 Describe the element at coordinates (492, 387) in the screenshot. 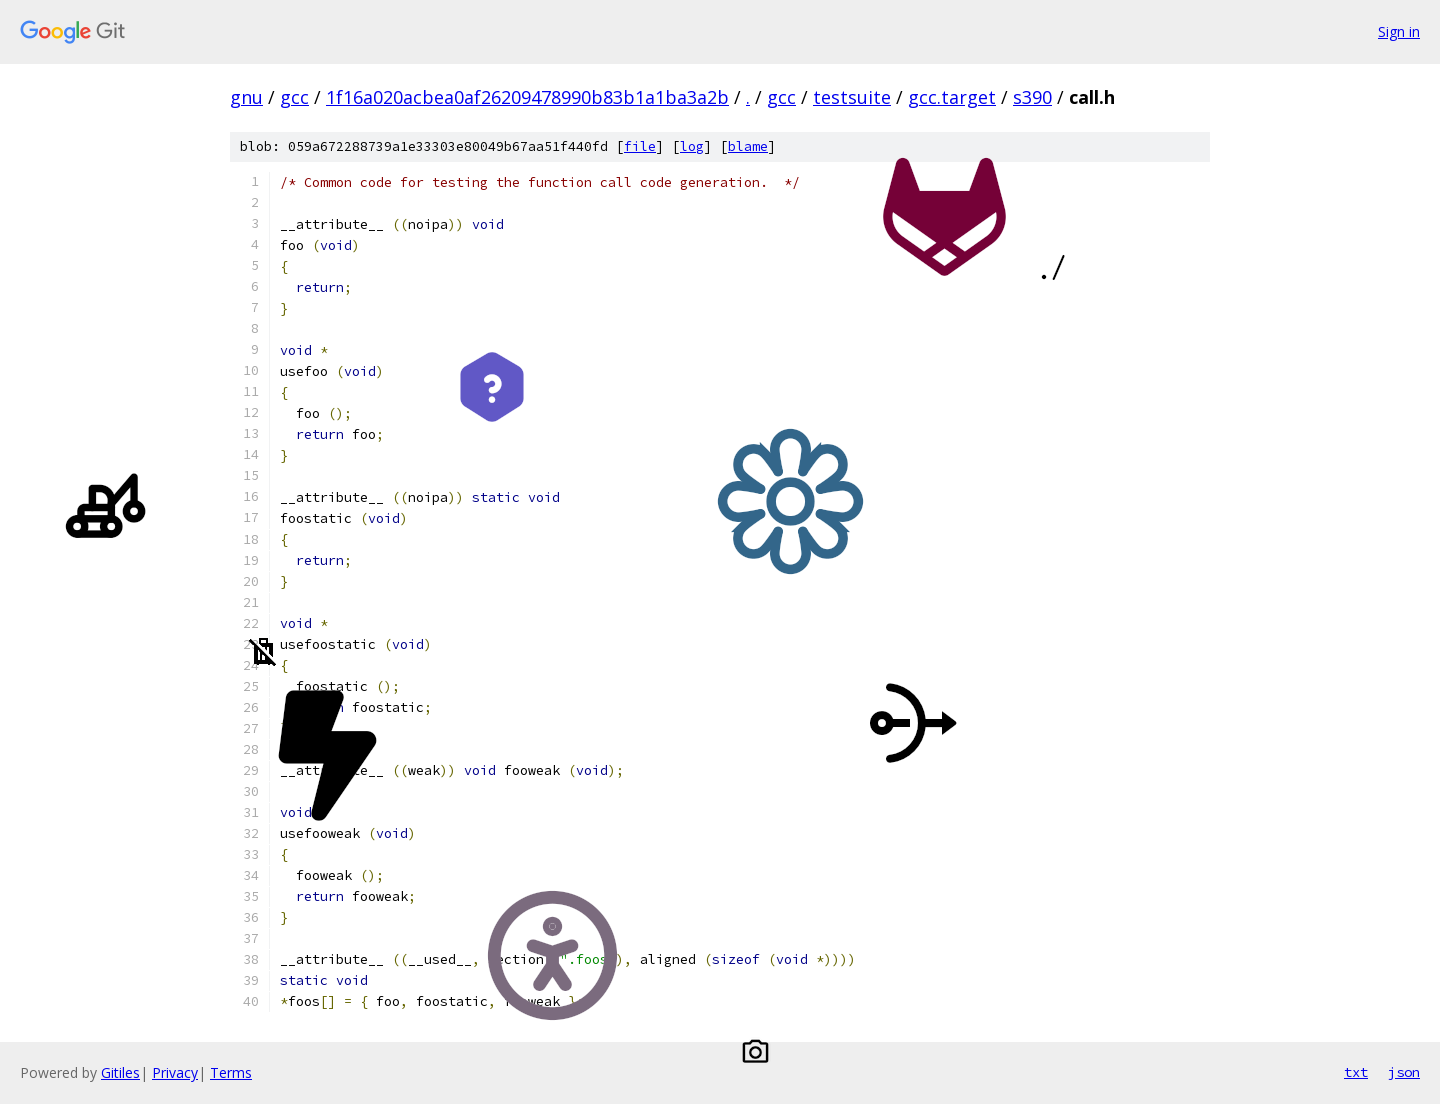

I see `access help or support options` at that location.